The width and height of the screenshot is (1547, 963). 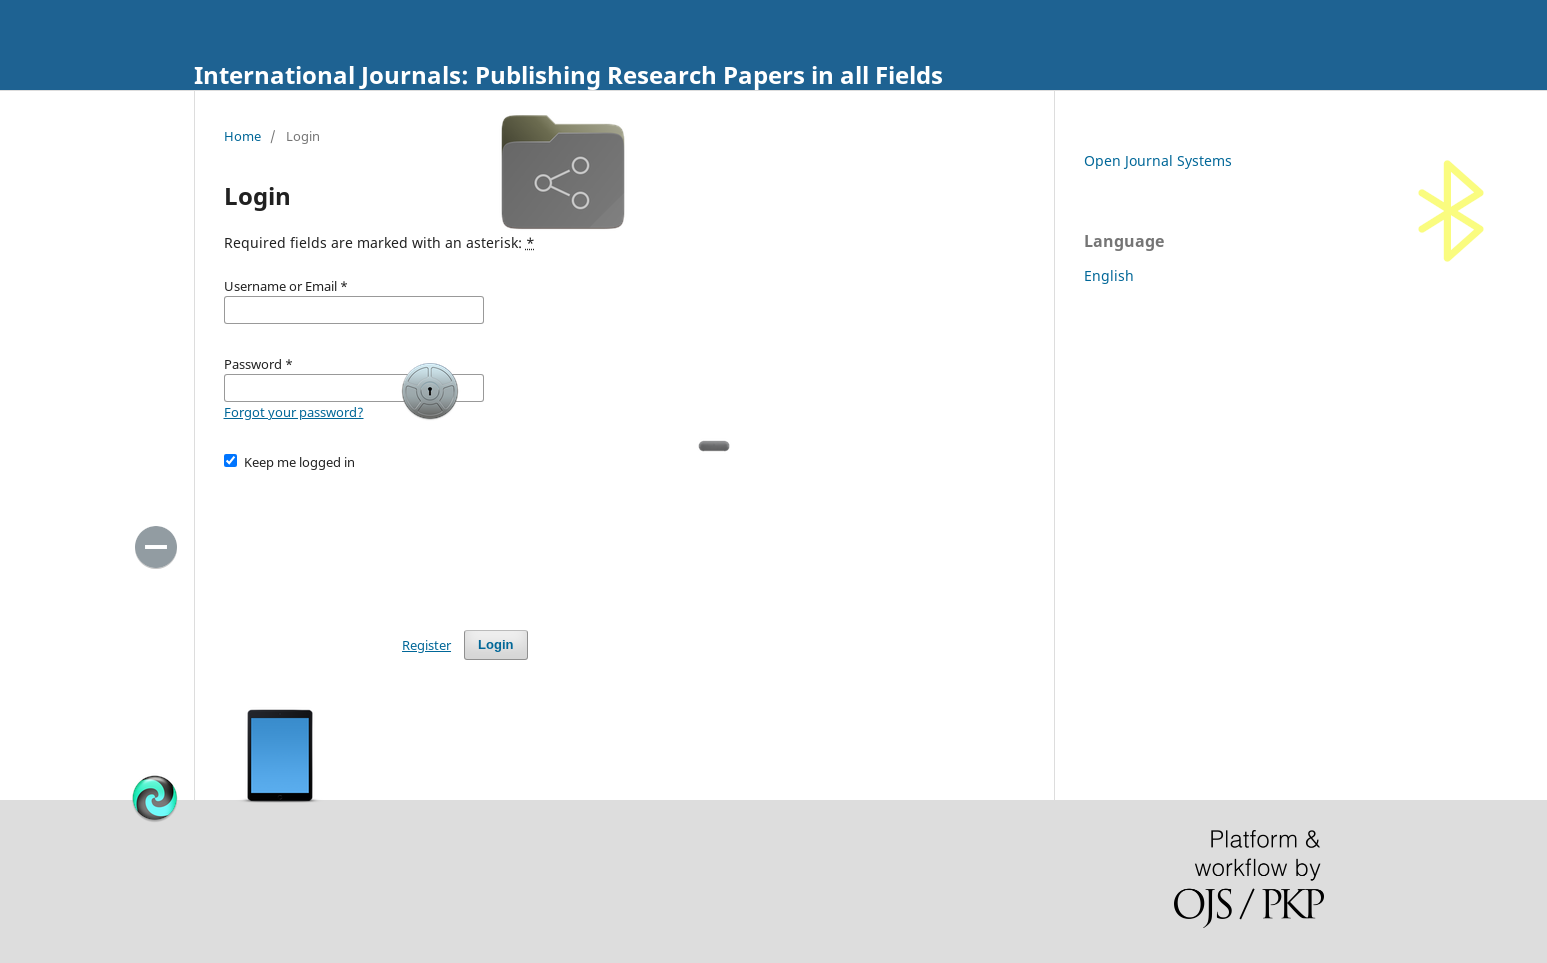 I want to click on indicates file excluded from dropbox selective sync, so click(x=156, y=547).